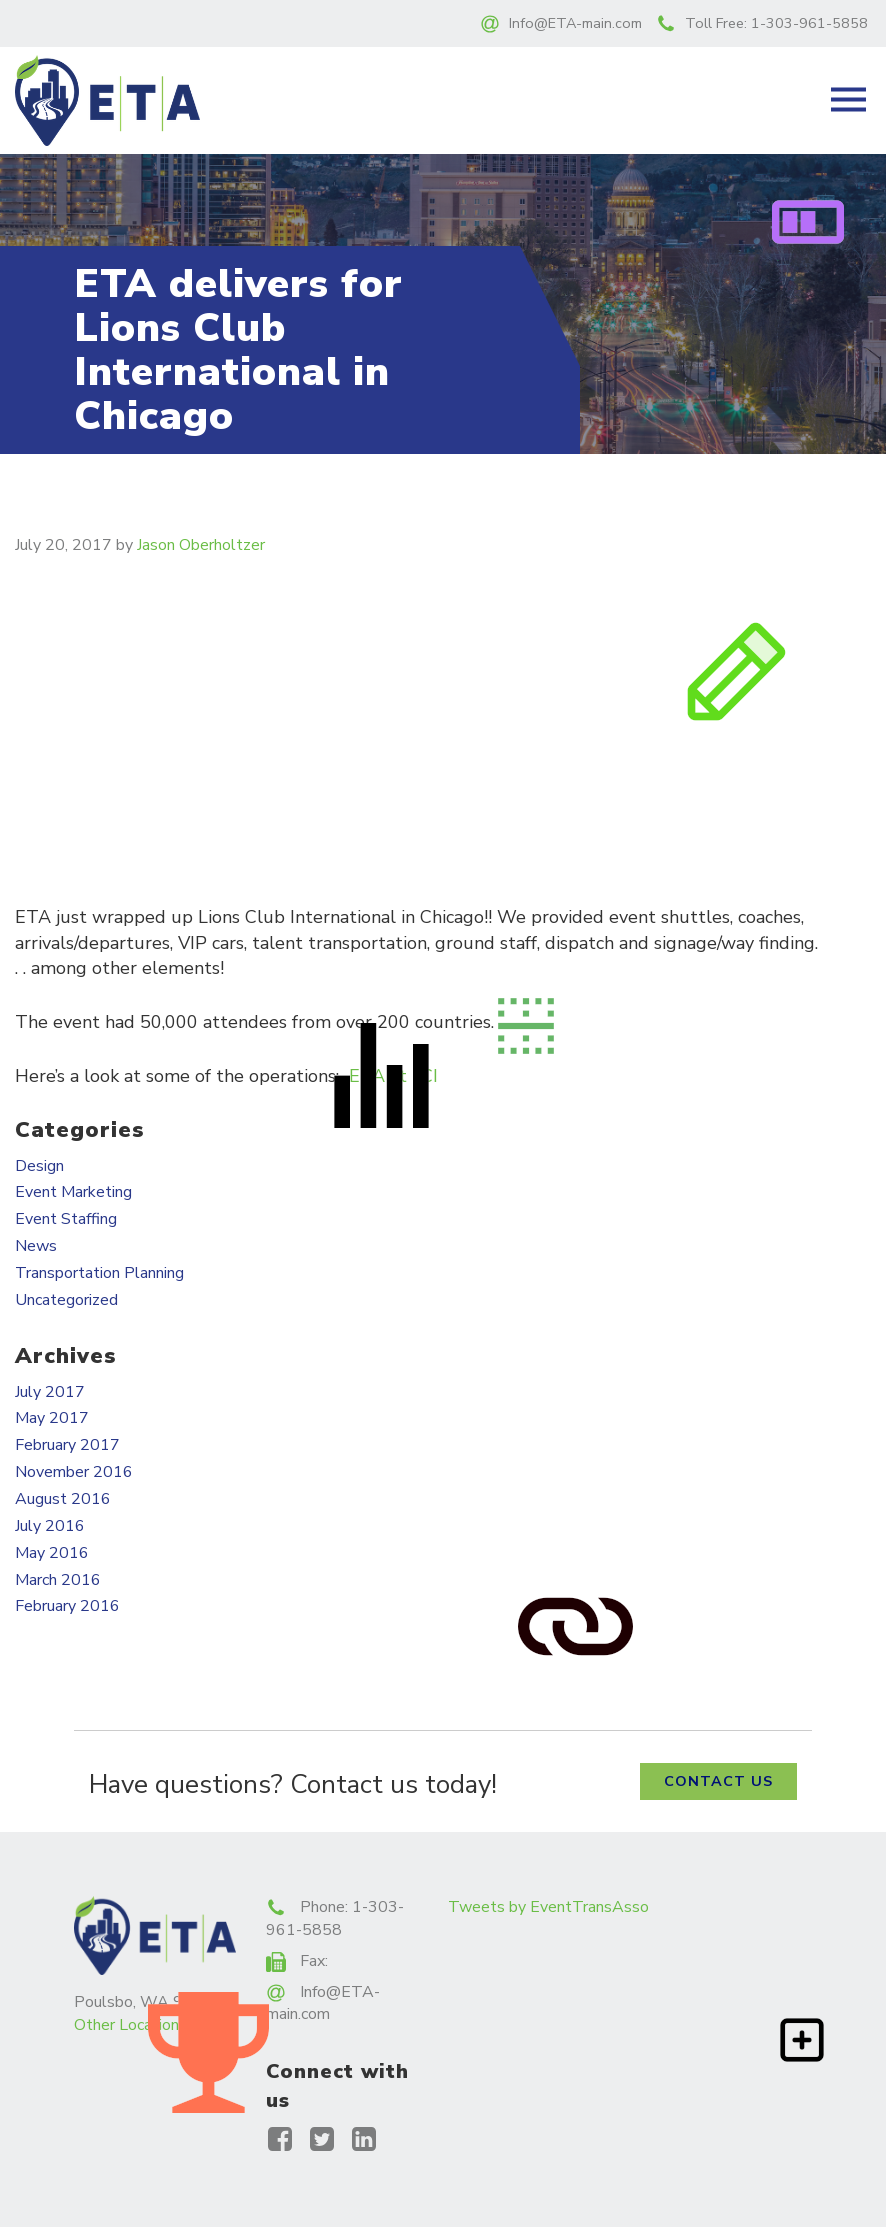 This screenshot has height=2227, width=886. I want to click on view analytics or statistics, so click(381, 1075).